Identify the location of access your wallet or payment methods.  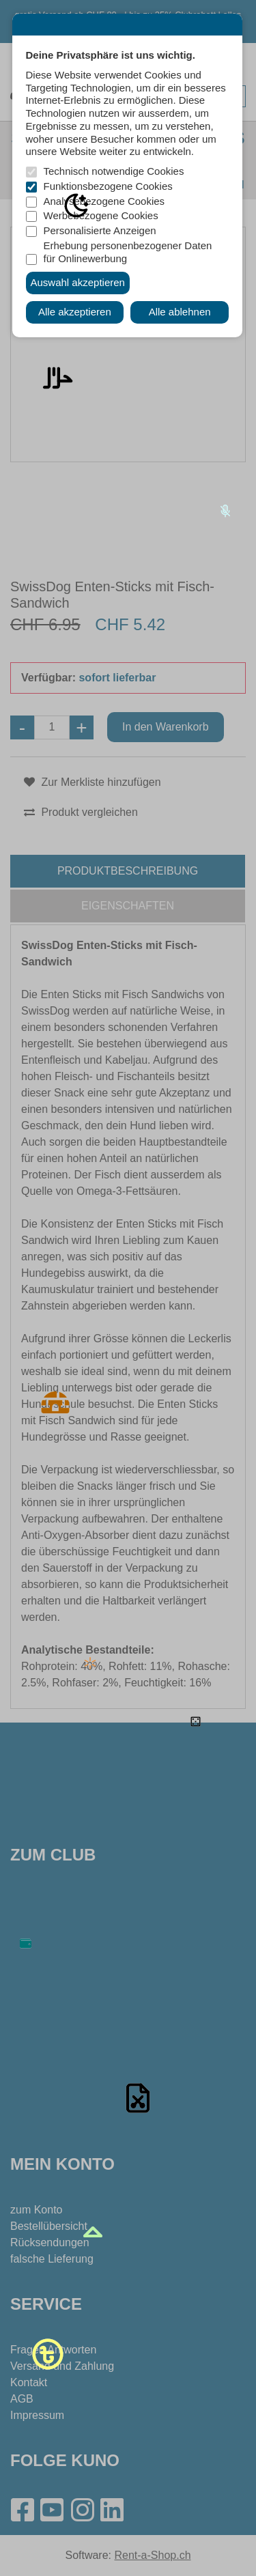
(25, 1943).